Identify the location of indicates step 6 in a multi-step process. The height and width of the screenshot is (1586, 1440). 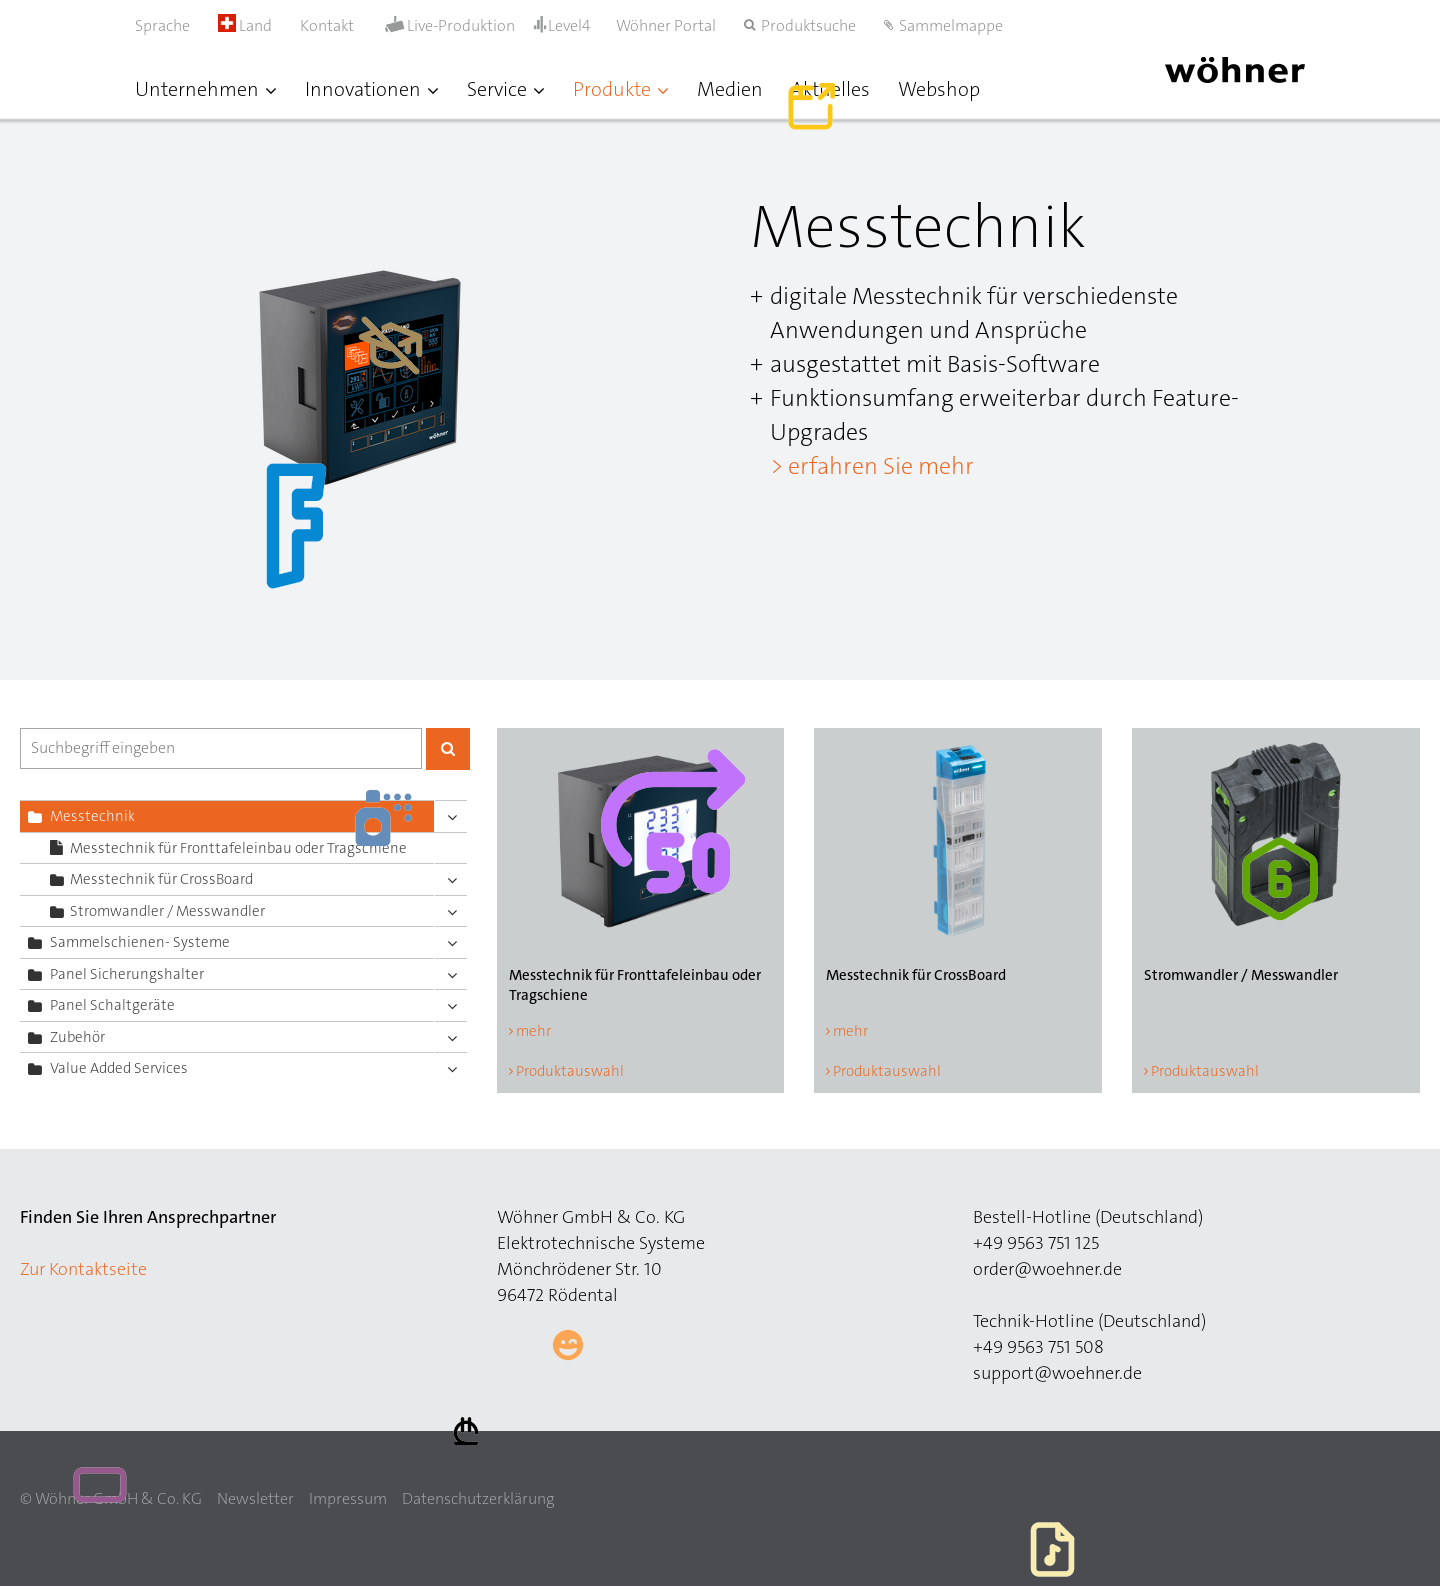
(1280, 879).